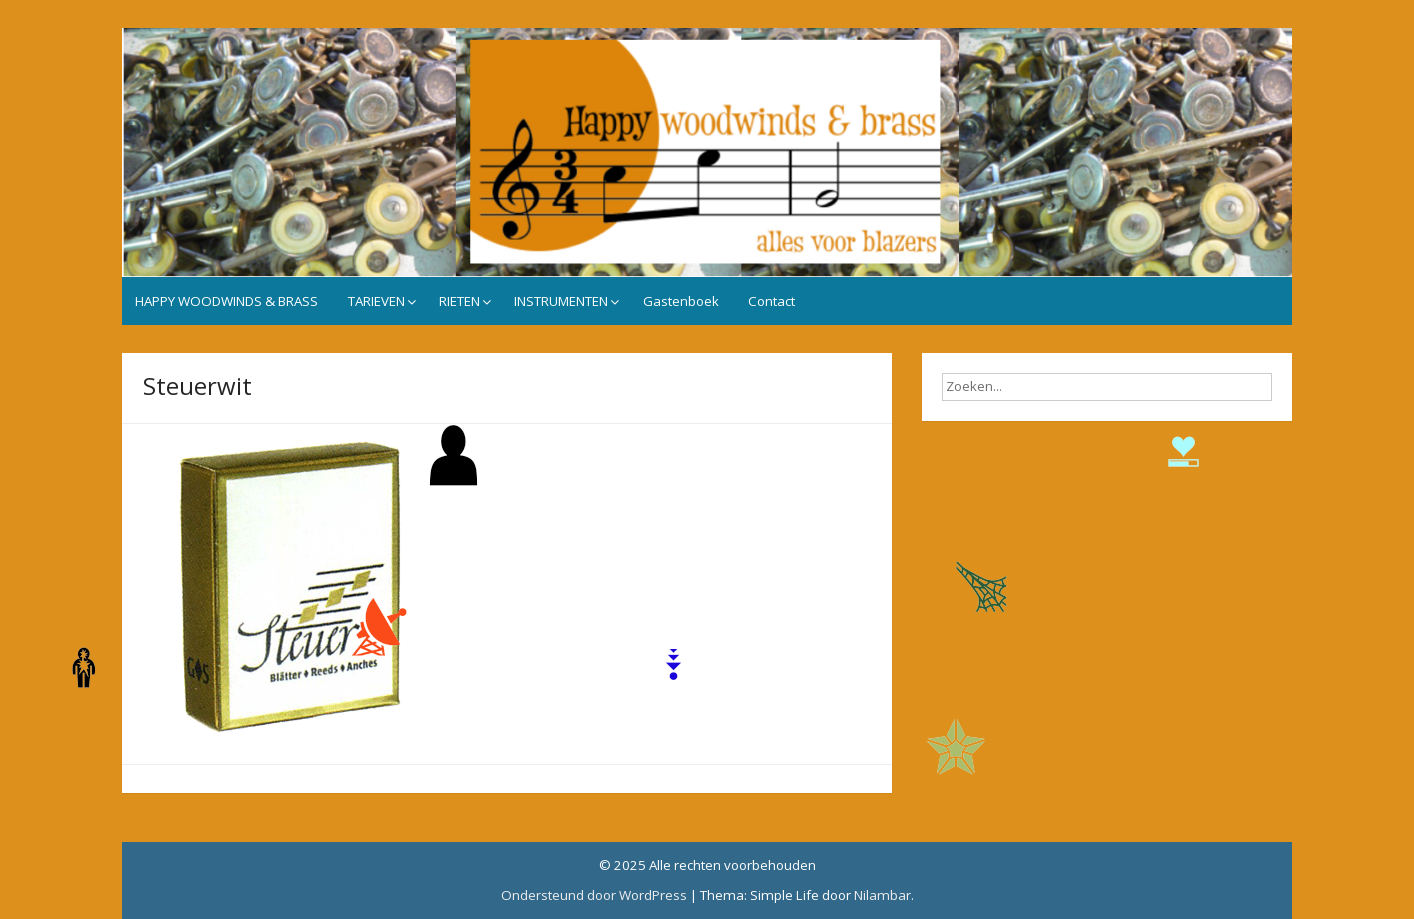  Describe the element at coordinates (377, 626) in the screenshot. I see `access radar or scanning features` at that location.